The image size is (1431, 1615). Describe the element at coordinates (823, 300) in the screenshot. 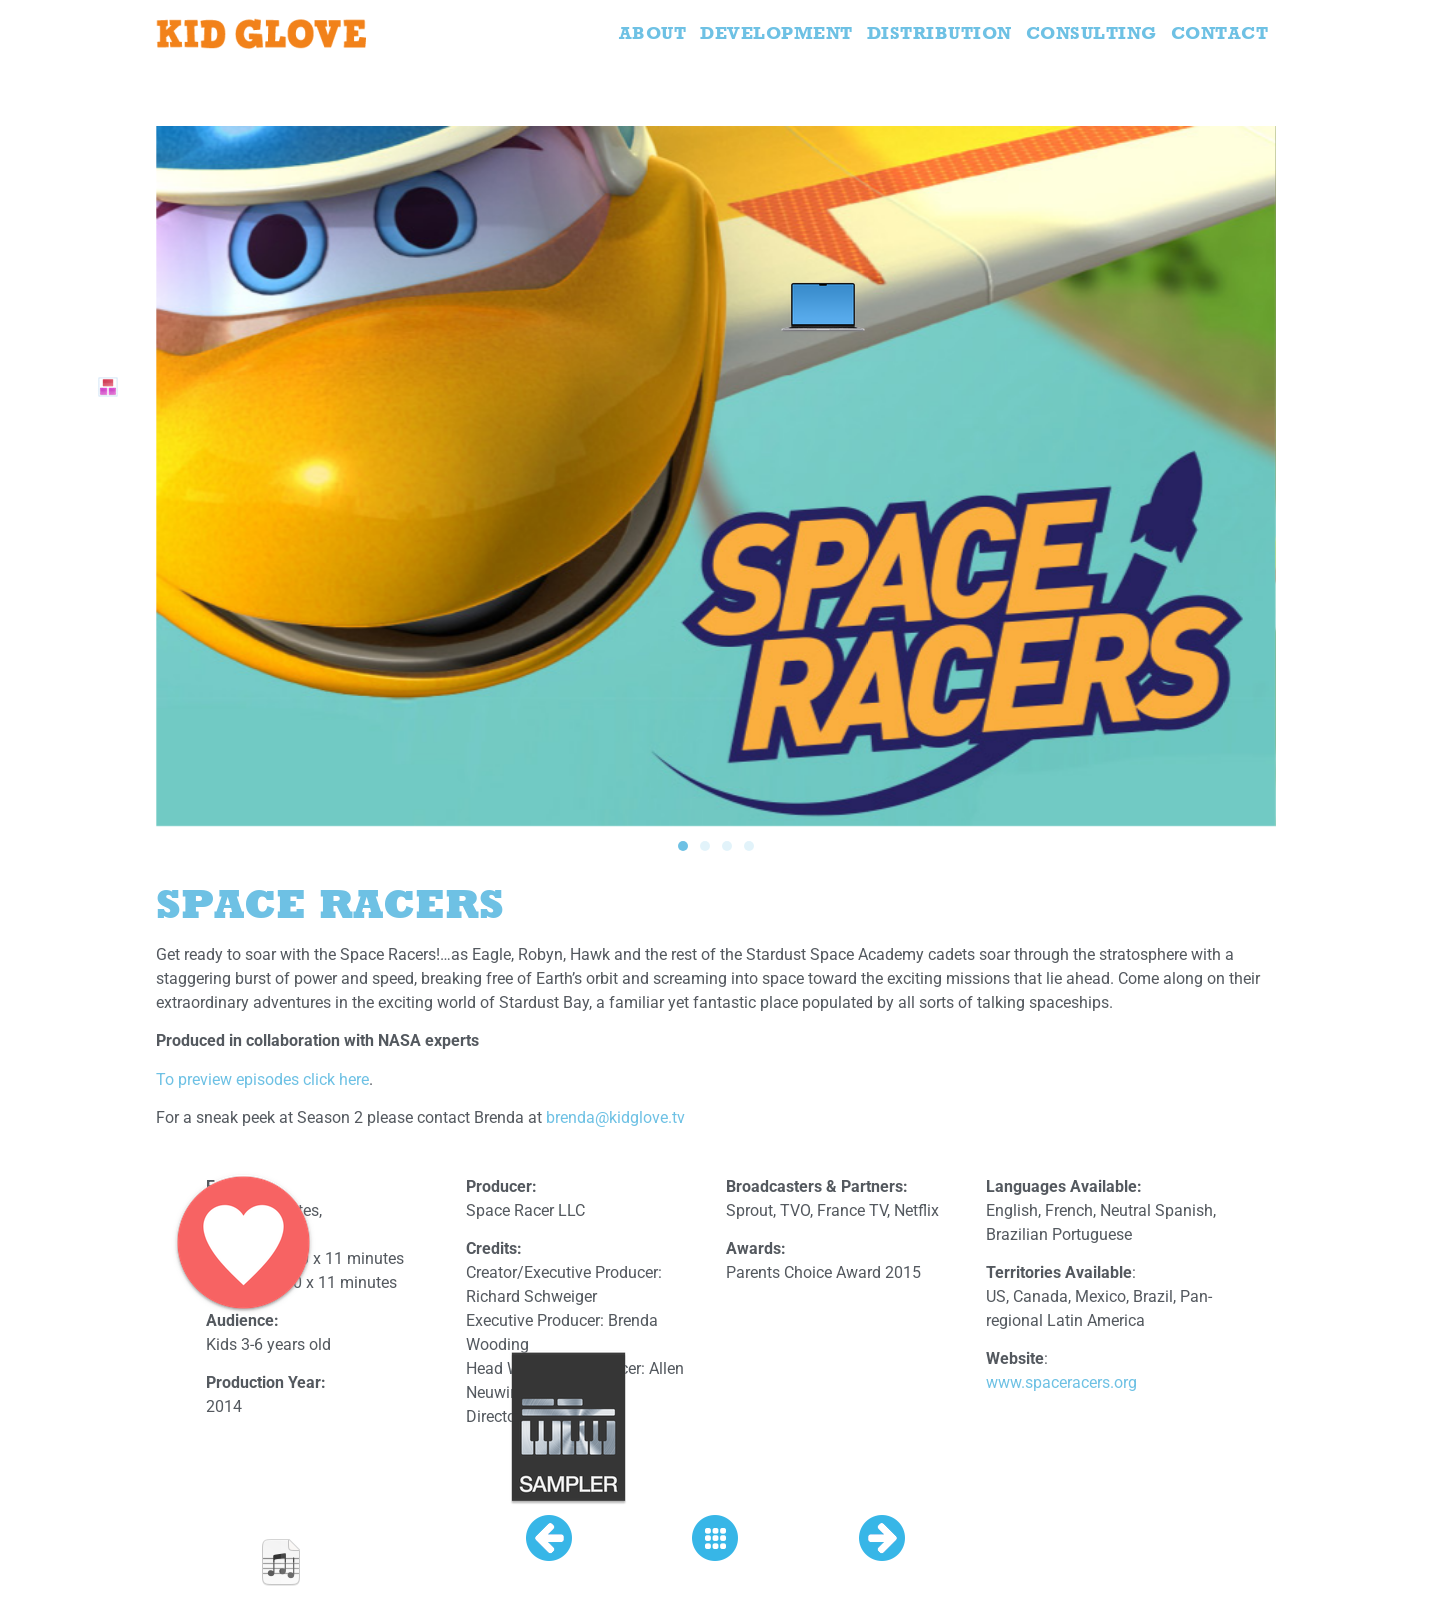

I see `represents this macbook air device in system settings` at that location.